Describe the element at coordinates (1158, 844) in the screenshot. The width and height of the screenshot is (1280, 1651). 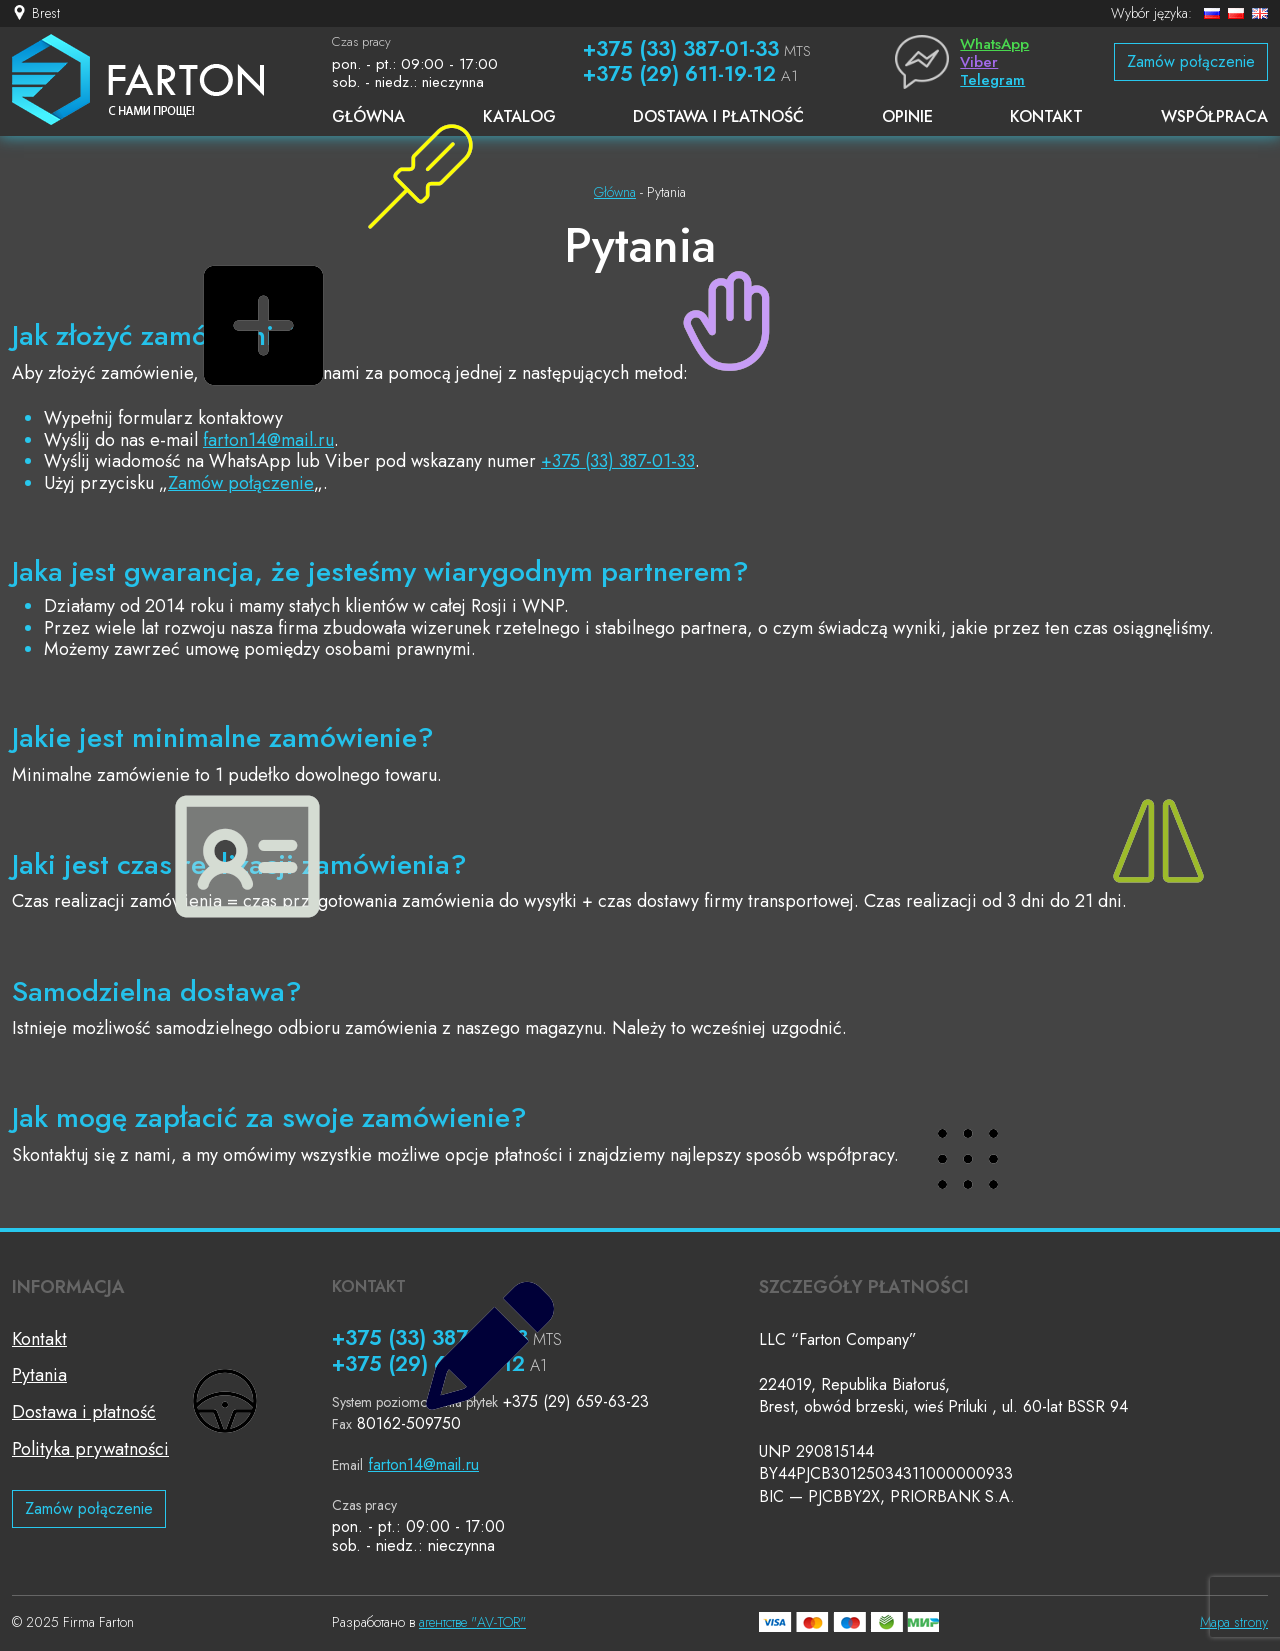
I see `flip image horizontally` at that location.